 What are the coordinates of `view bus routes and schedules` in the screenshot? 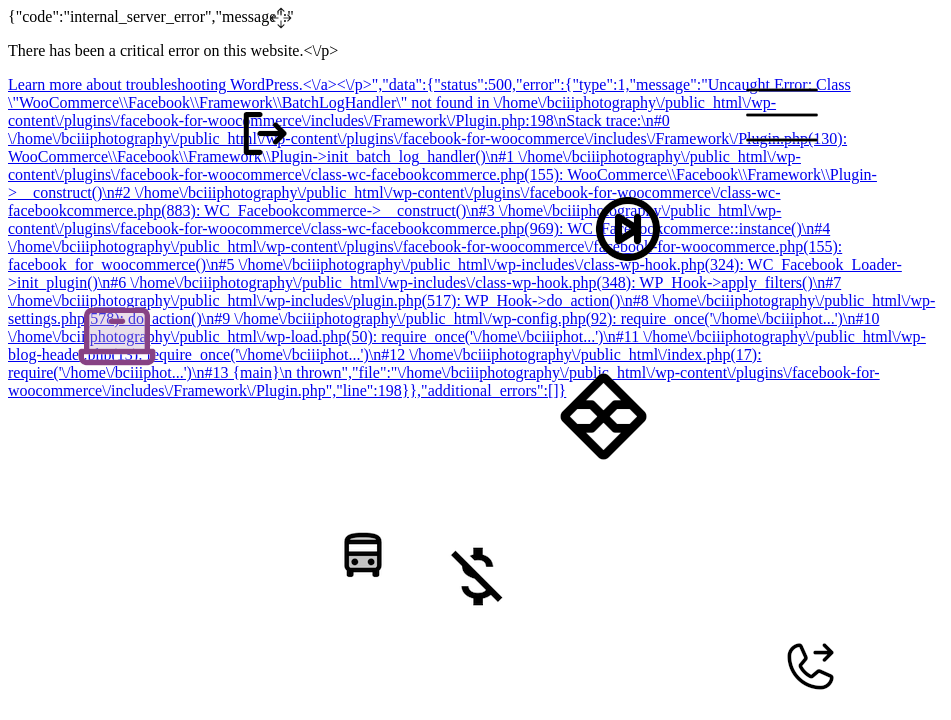 It's located at (363, 556).